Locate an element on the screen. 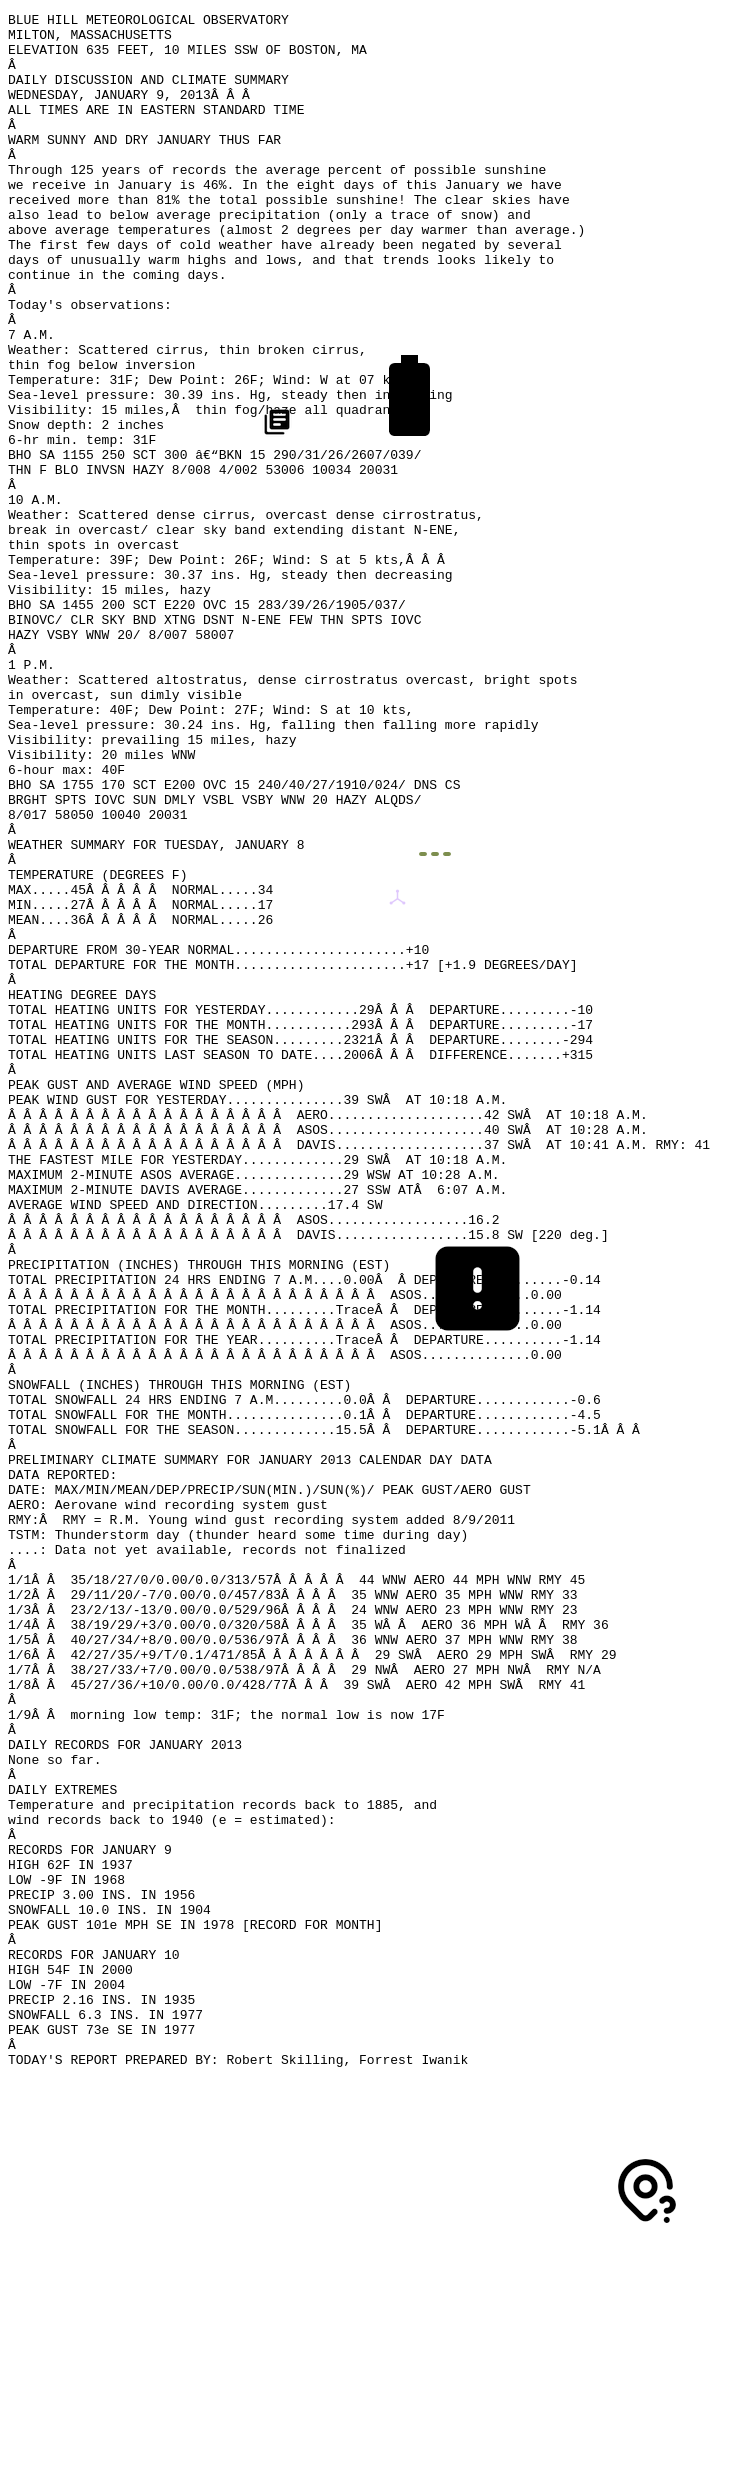 The image size is (733, 2492). indicates a warning or alert status is located at coordinates (477, 1288).